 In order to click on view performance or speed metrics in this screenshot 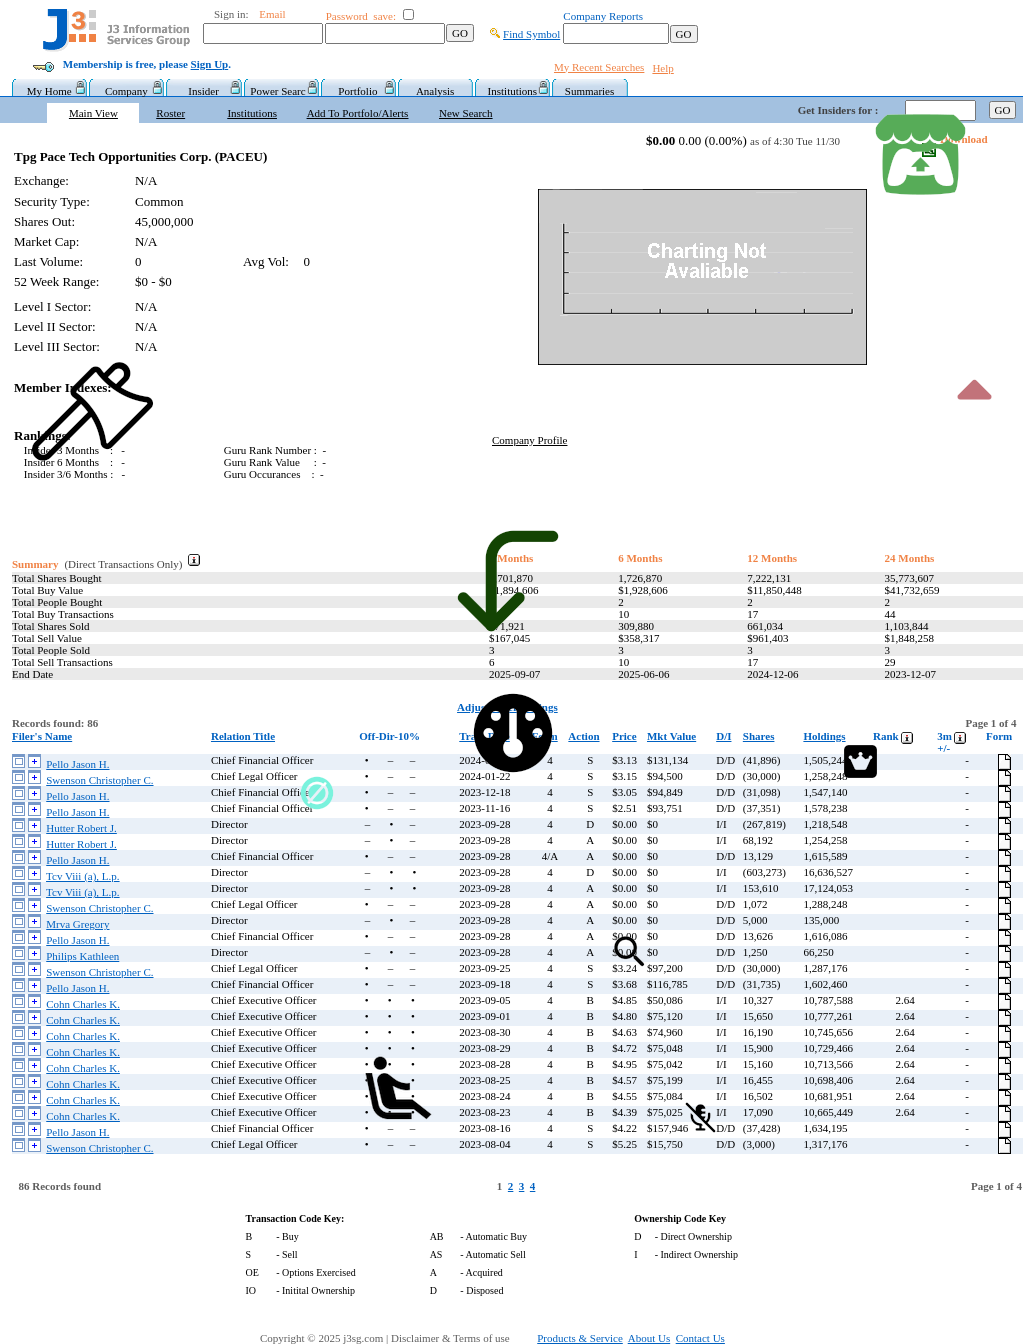, I will do `click(513, 733)`.